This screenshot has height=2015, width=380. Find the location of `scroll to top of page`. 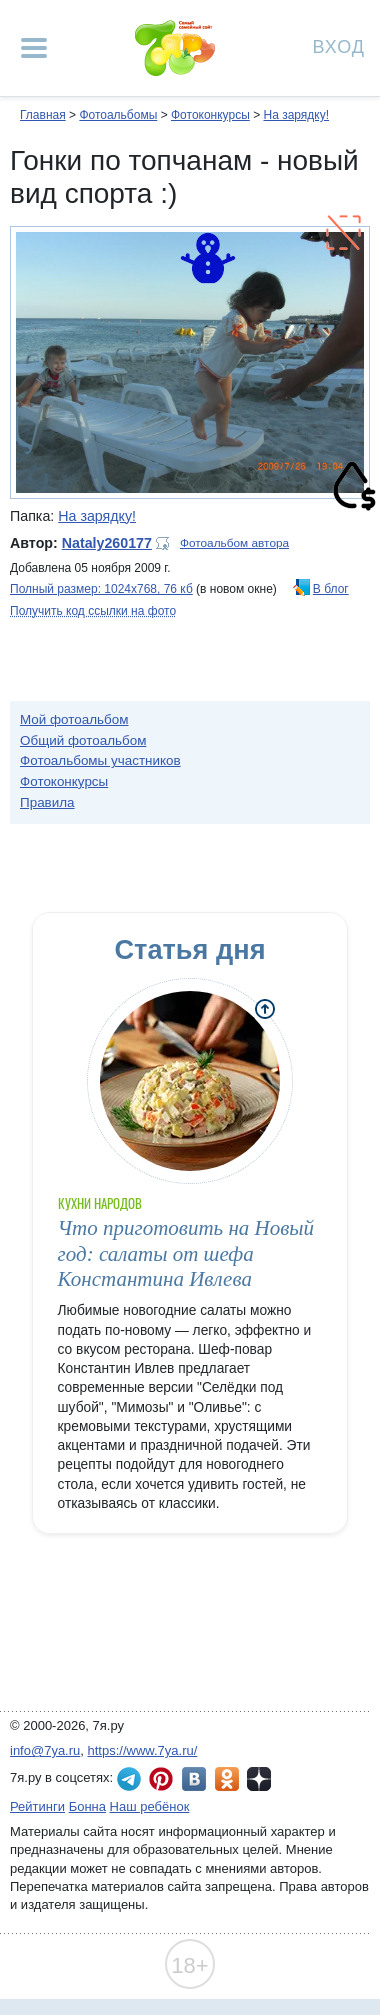

scroll to top of page is located at coordinates (265, 1009).